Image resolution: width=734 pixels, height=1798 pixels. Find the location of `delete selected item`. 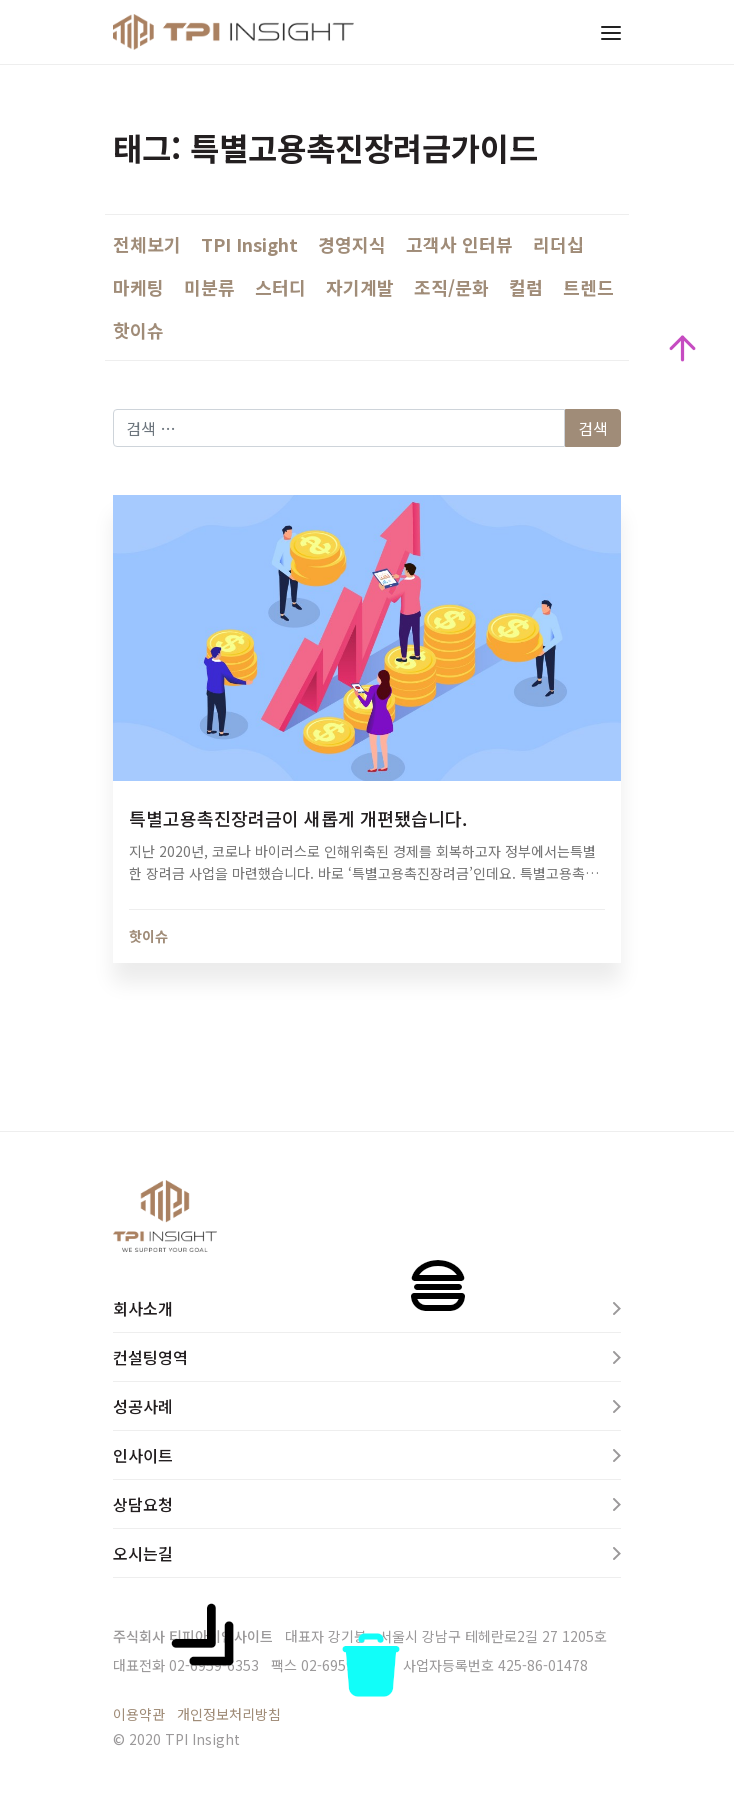

delete selected item is located at coordinates (371, 1665).